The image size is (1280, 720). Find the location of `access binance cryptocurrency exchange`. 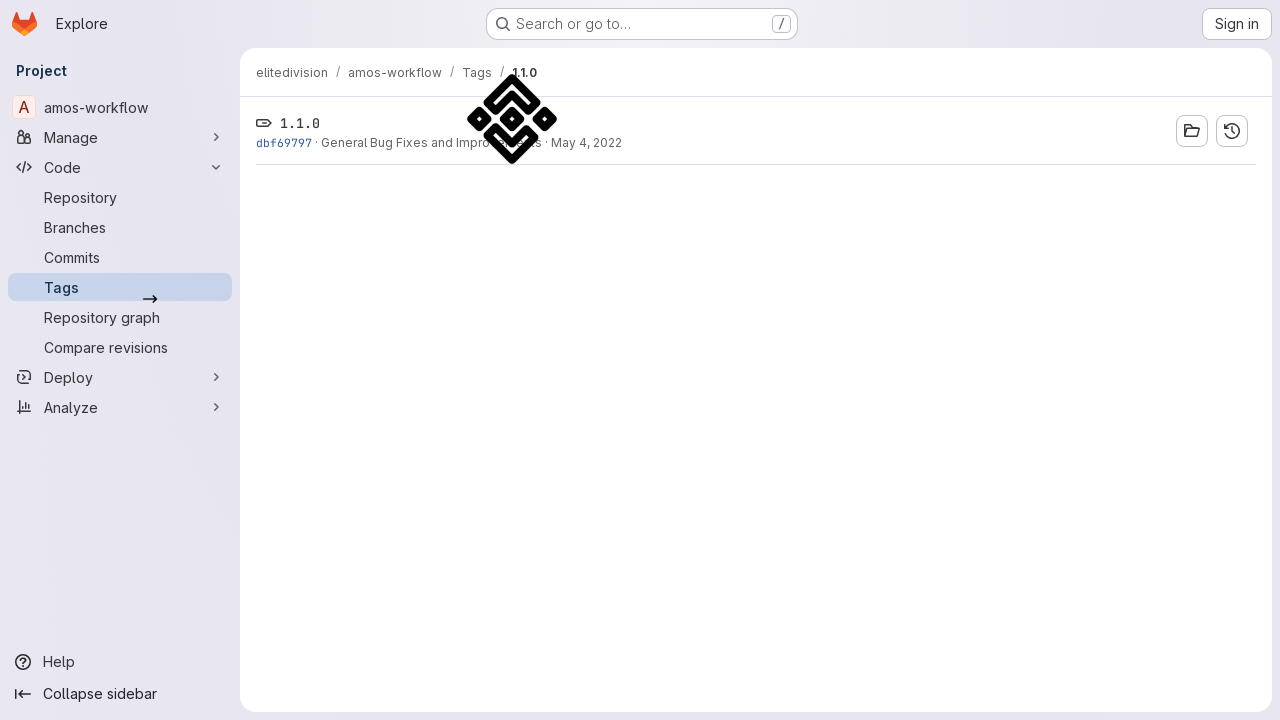

access binance cryptocurrency exchange is located at coordinates (512, 119).